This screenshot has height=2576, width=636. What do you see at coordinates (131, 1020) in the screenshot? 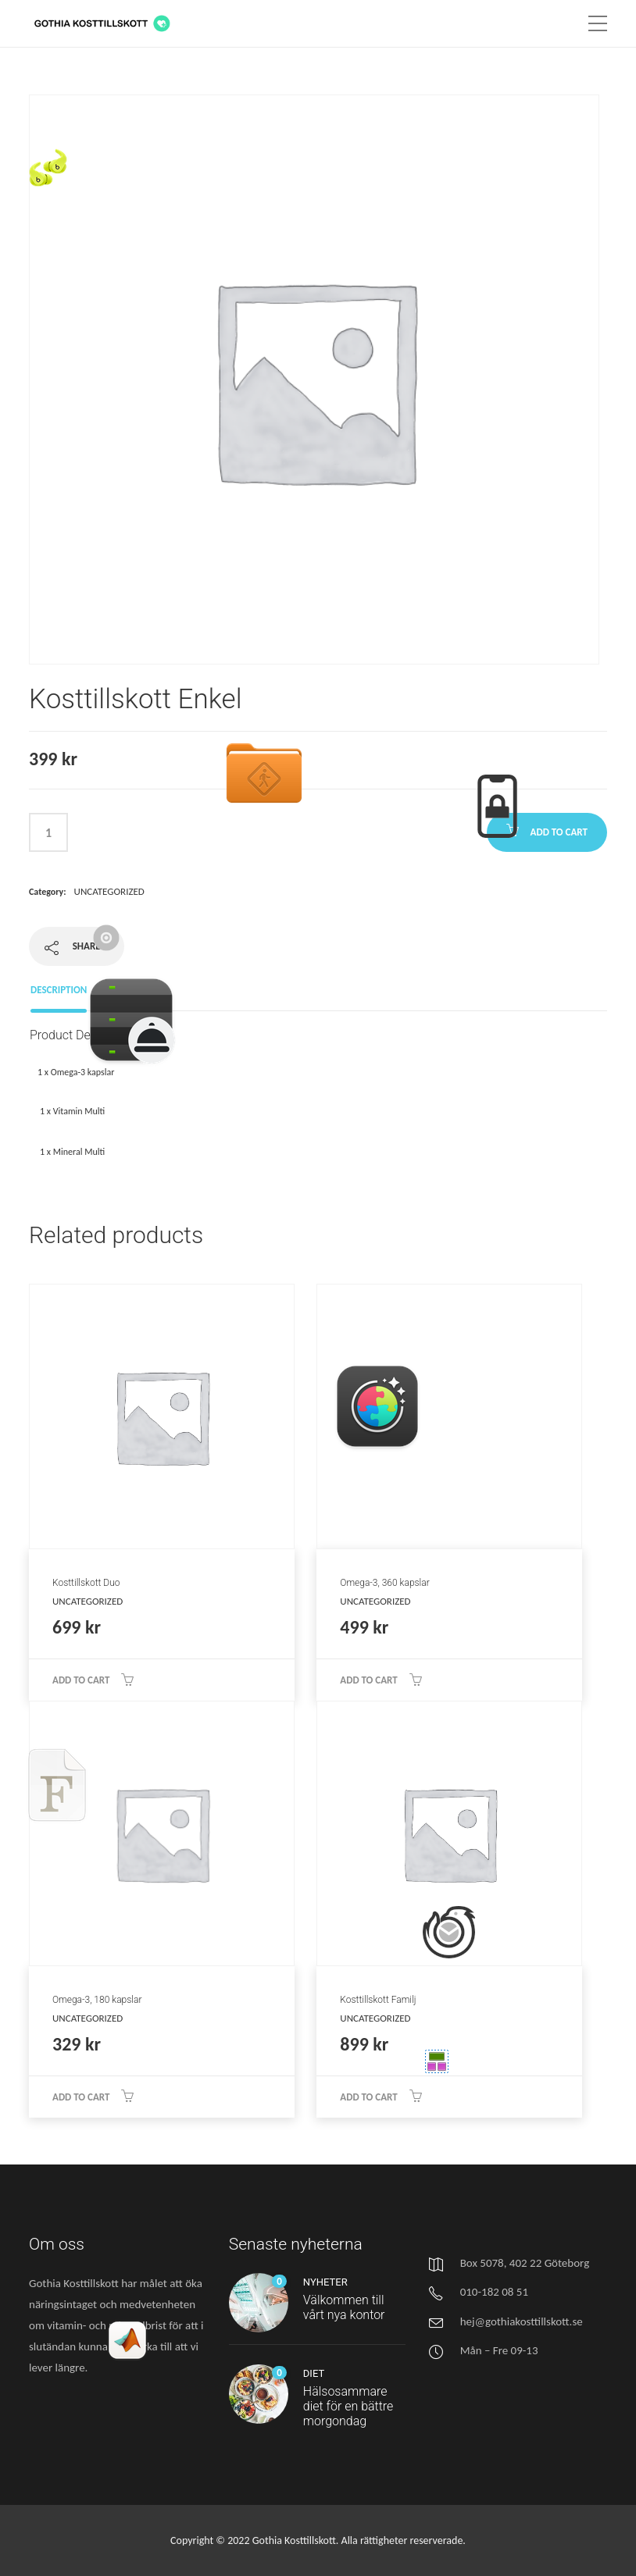
I see `configure network server discovery settings` at bounding box center [131, 1020].